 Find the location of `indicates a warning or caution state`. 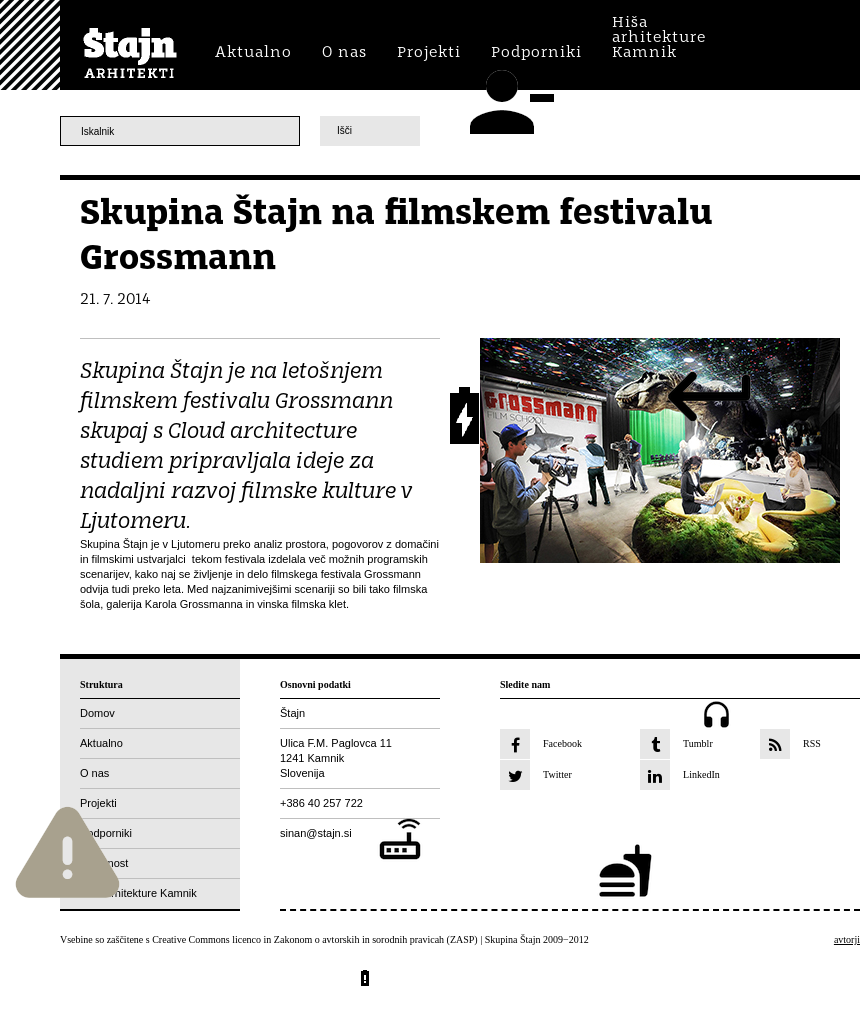

indicates a warning or caution state is located at coordinates (67, 855).